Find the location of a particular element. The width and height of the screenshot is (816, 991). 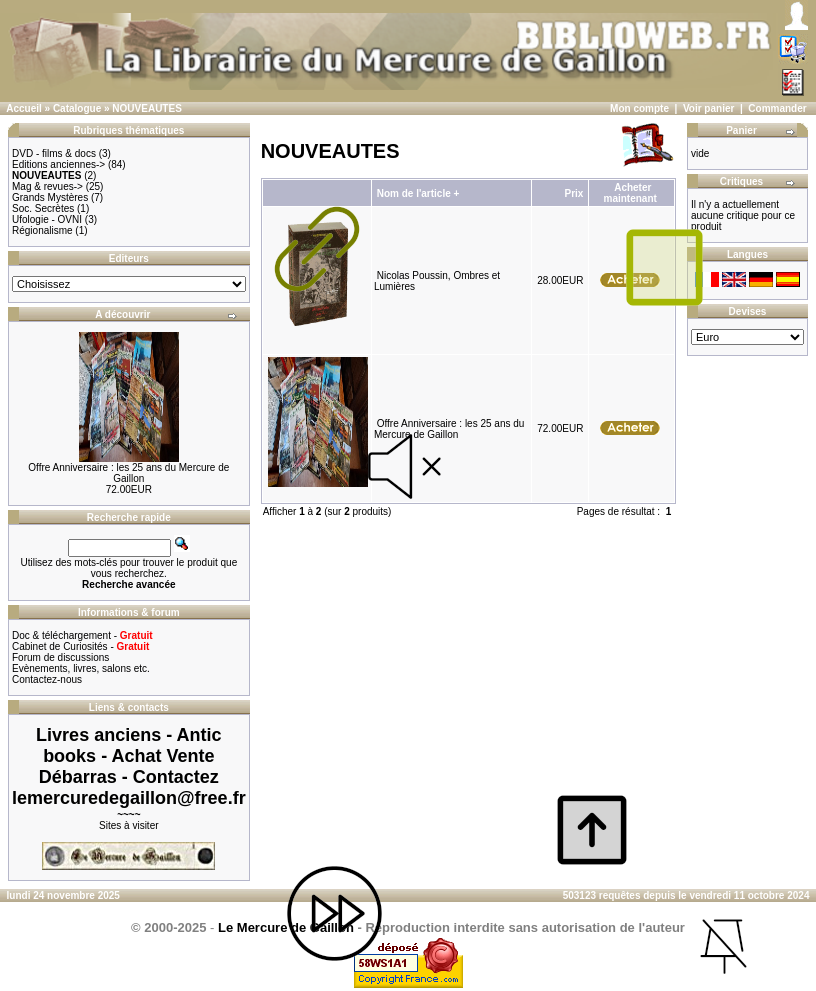

mute audio or sound is located at coordinates (400, 466).